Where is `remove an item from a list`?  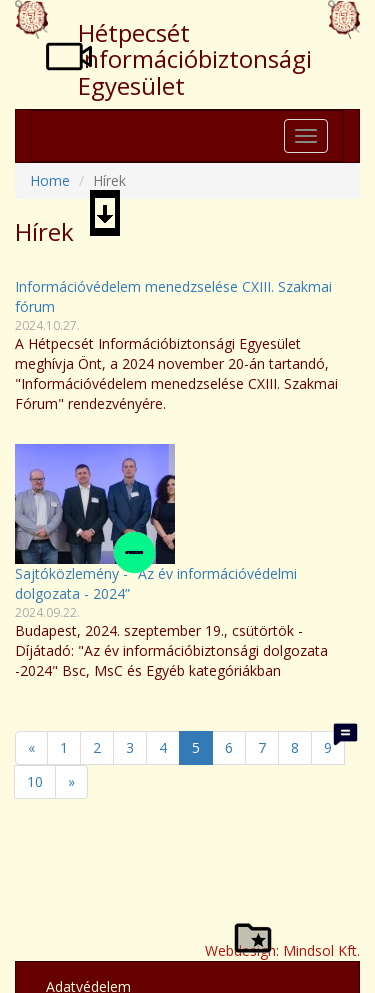 remove an item from a list is located at coordinates (134, 552).